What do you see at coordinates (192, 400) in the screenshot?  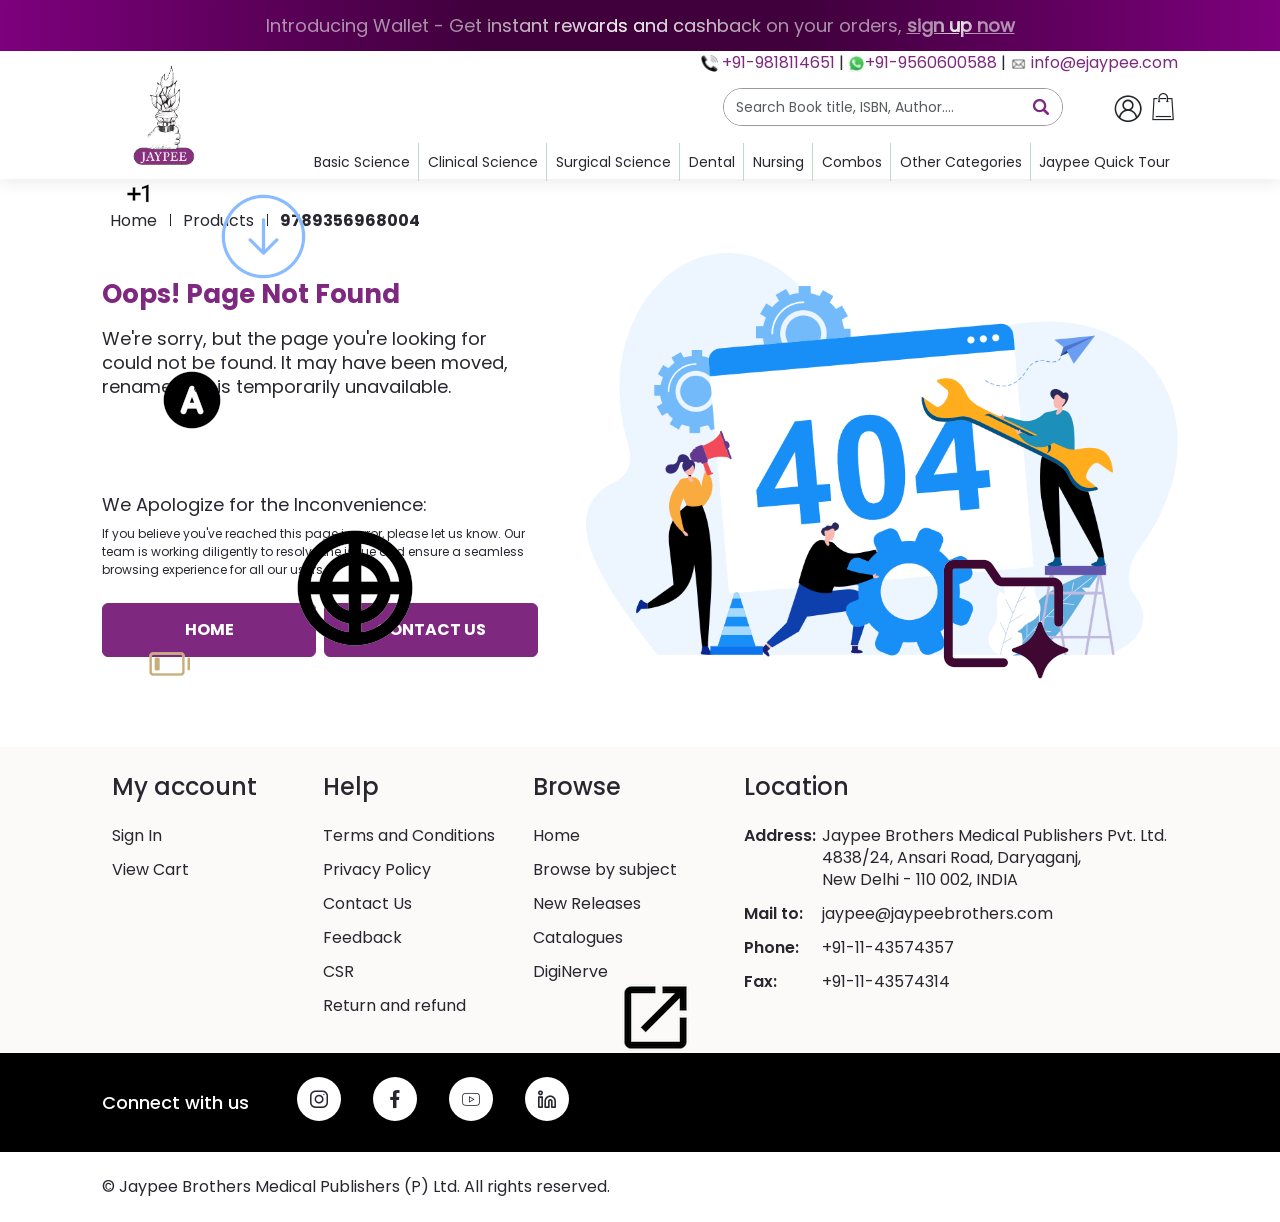 I see `xbox controller A button indicator` at bounding box center [192, 400].